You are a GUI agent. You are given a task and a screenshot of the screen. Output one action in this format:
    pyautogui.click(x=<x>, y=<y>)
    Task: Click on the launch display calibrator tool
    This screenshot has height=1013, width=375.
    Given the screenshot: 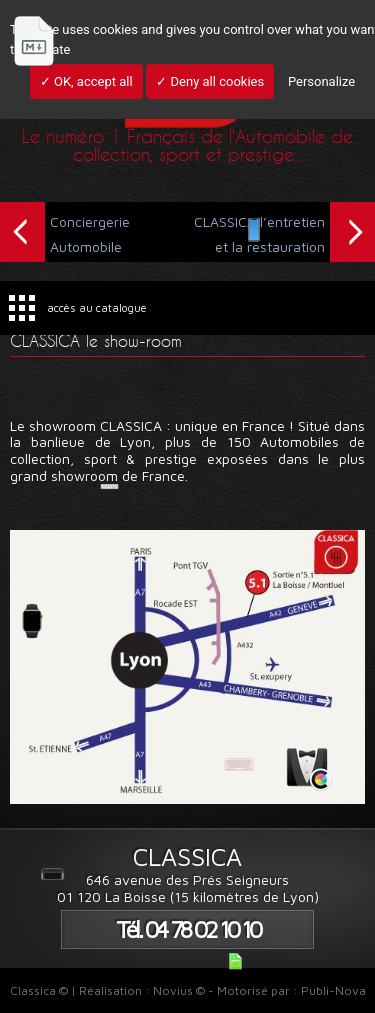 What is the action you would take?
    pyautogui.click(x=309, y=769)
    